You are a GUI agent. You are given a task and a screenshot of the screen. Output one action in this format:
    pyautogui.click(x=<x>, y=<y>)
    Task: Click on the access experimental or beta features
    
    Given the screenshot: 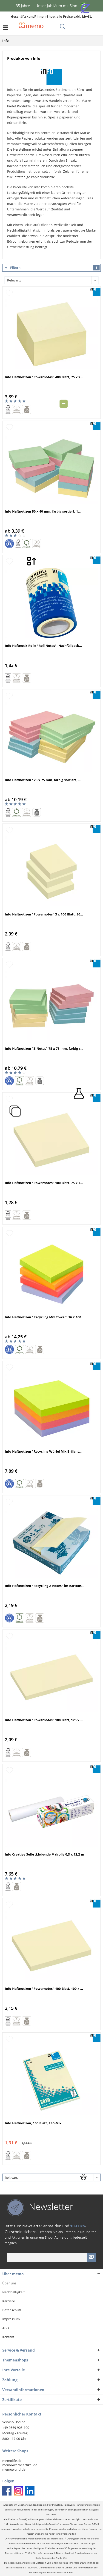 What is the action you would take?
    pyautogui.click(x=79, y=1094)
    